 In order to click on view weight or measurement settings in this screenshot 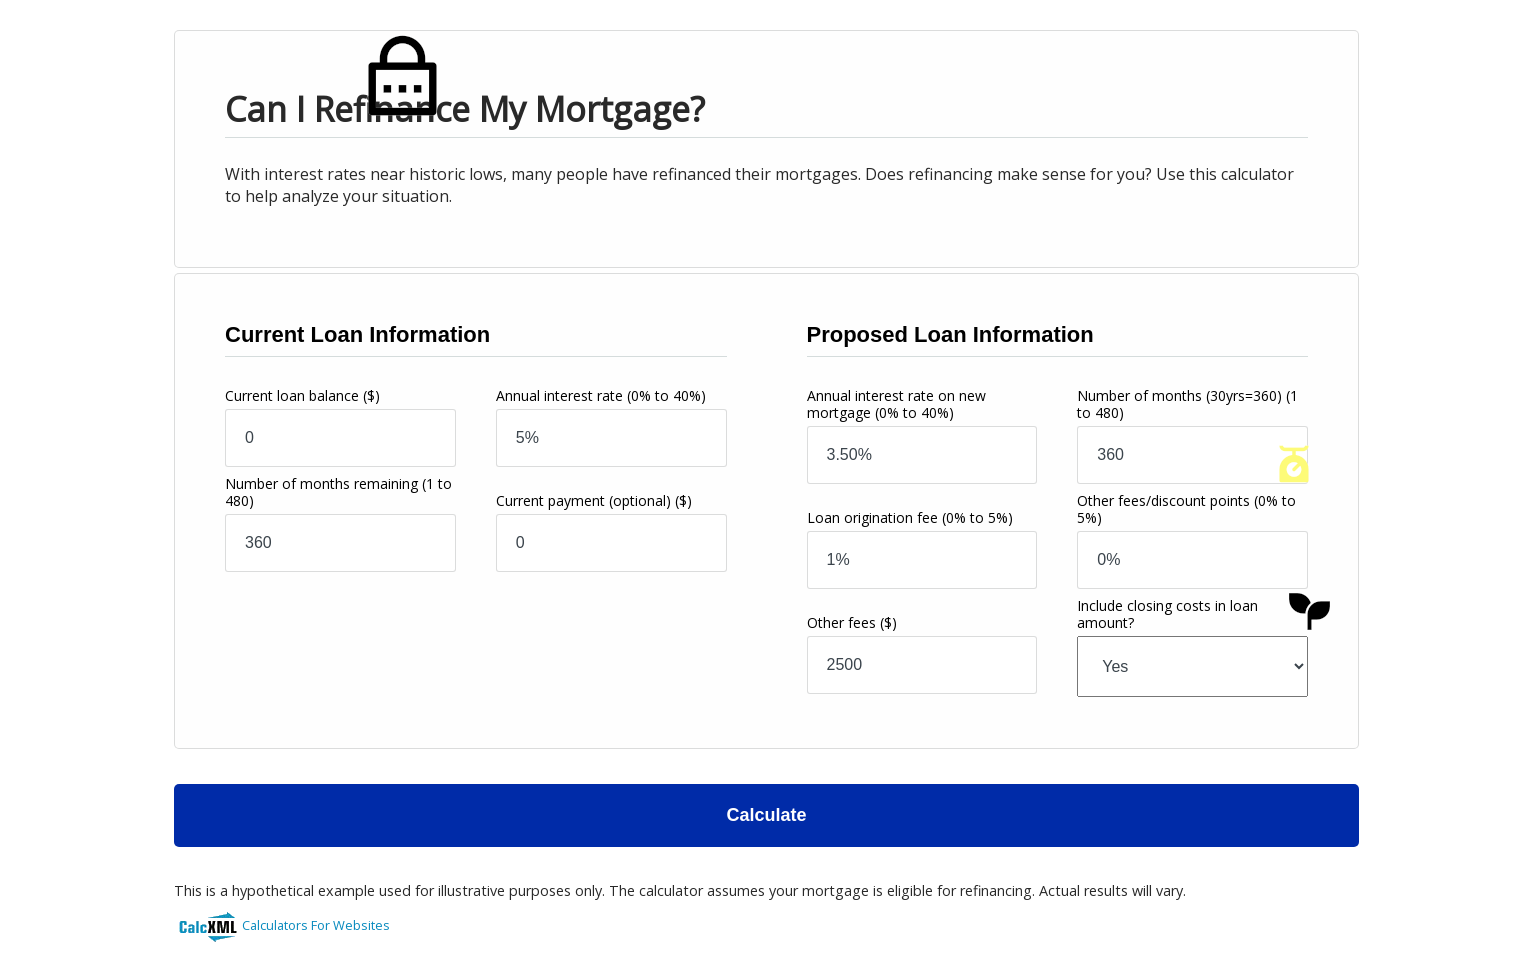, I will do `click(1294, 464)`.